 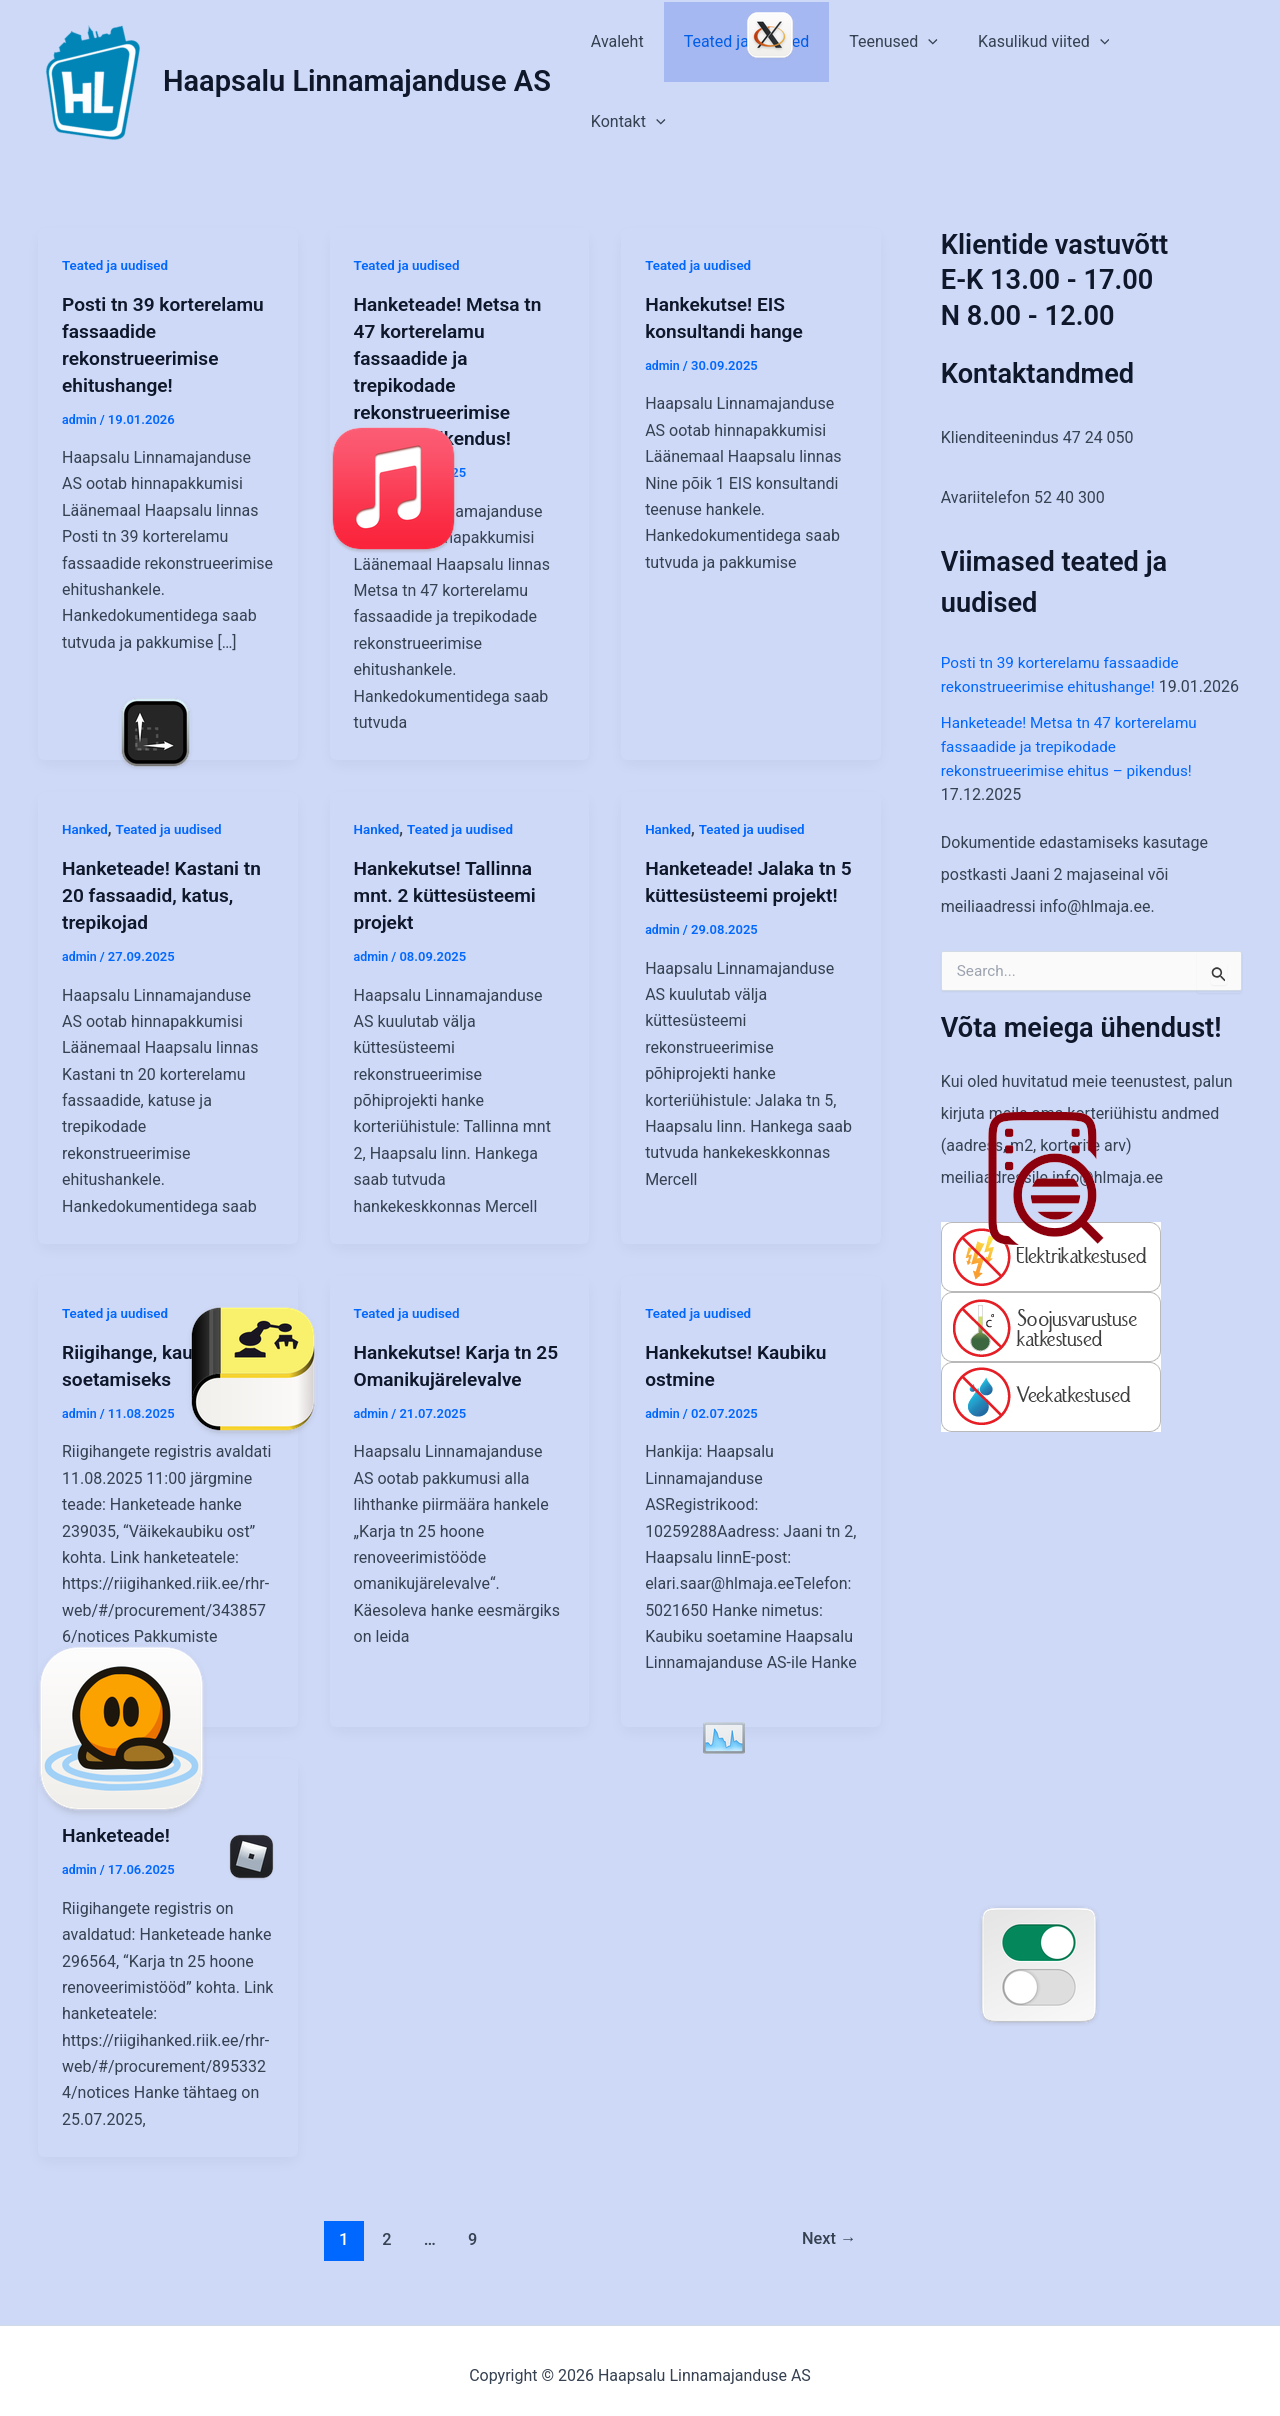 I want to click on open display preferences, so click(x=155, y=732).